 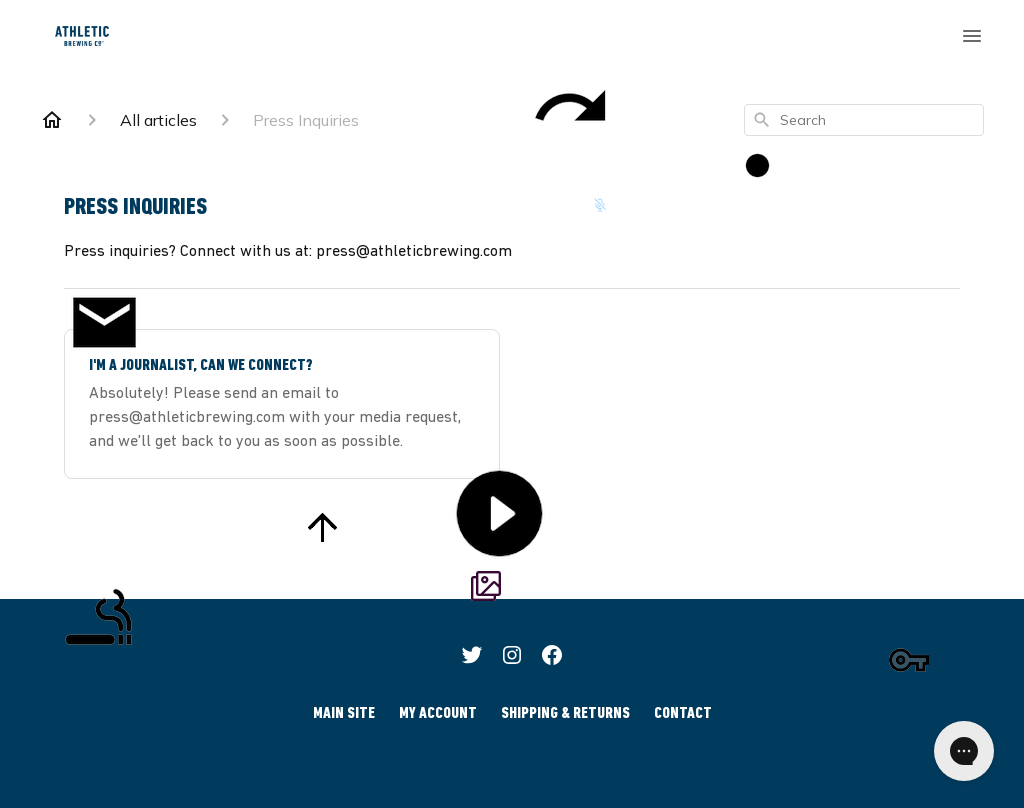 What do you see at coordinates (499, 513) in the screenshot?
I see `play media or video content` at bounding box center [499, 513].